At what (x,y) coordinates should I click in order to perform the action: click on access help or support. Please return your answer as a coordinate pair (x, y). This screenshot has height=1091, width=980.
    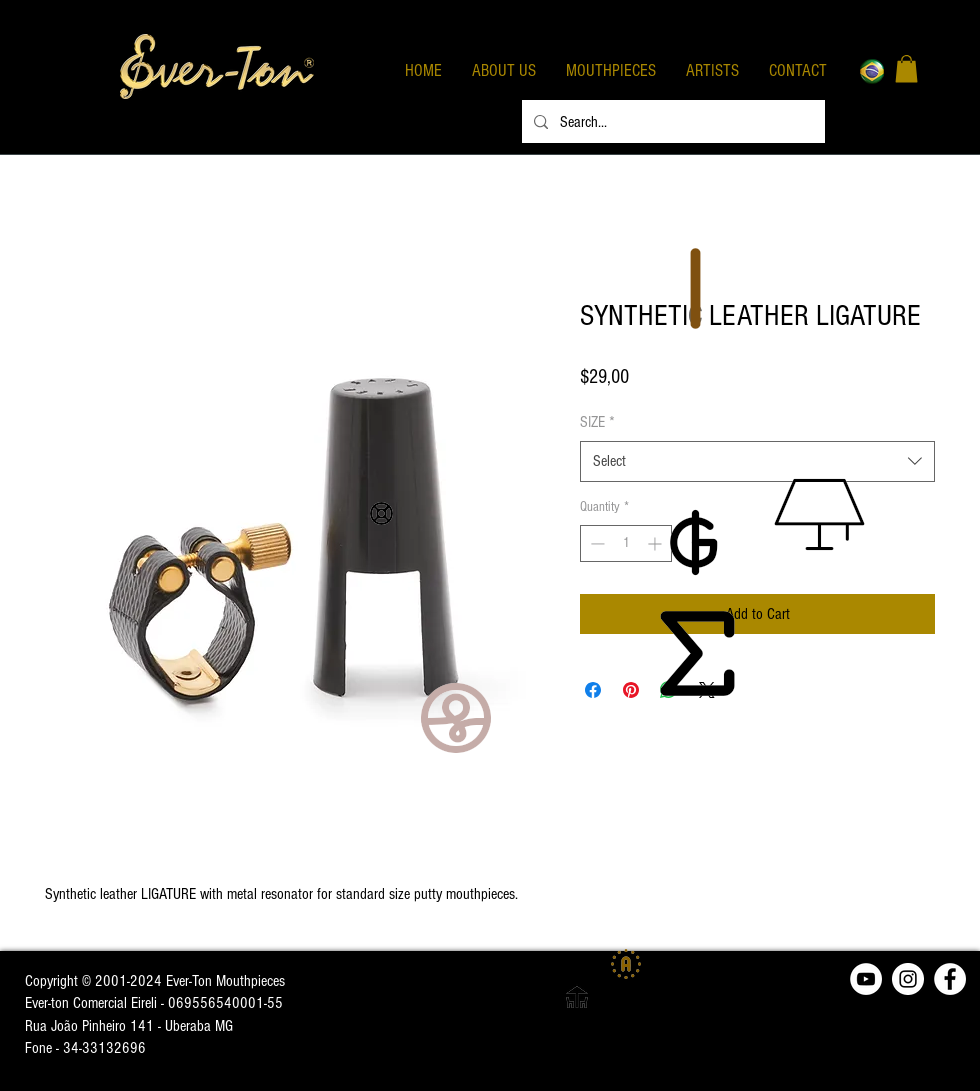
    Looking at the image, I should click on (381, 513).